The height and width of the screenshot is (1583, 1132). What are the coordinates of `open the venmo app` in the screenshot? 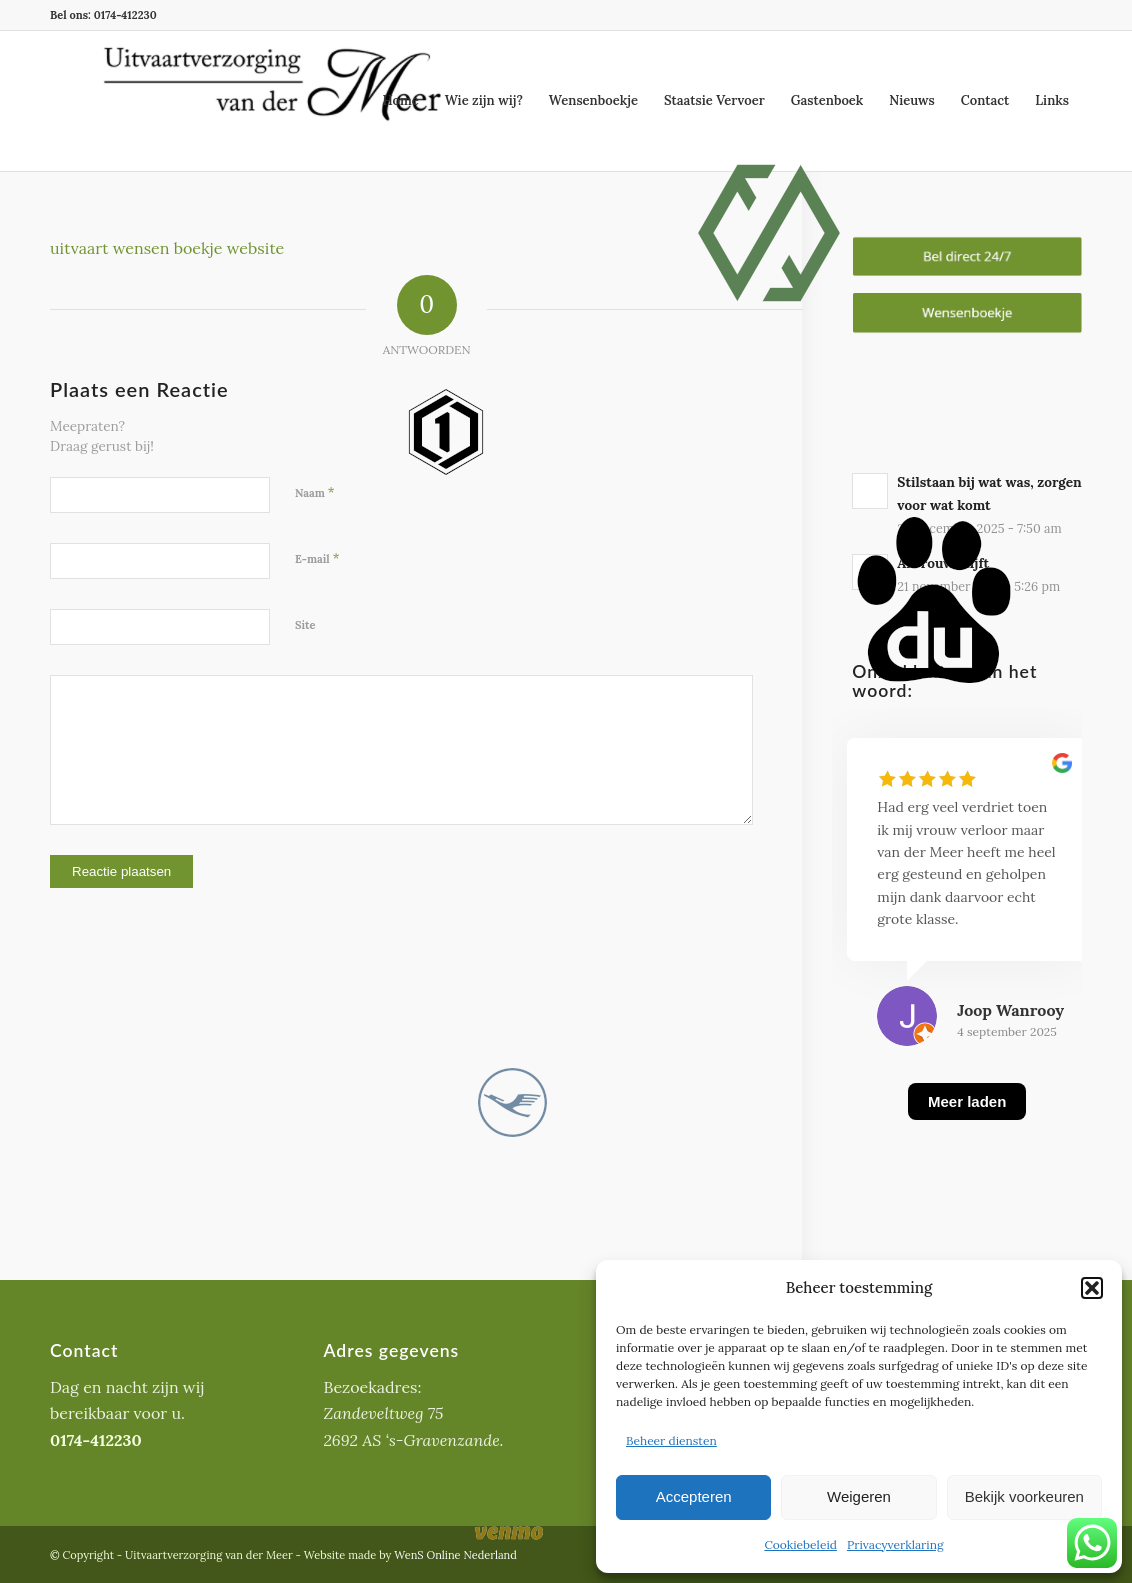 It's located at (509, 1533).